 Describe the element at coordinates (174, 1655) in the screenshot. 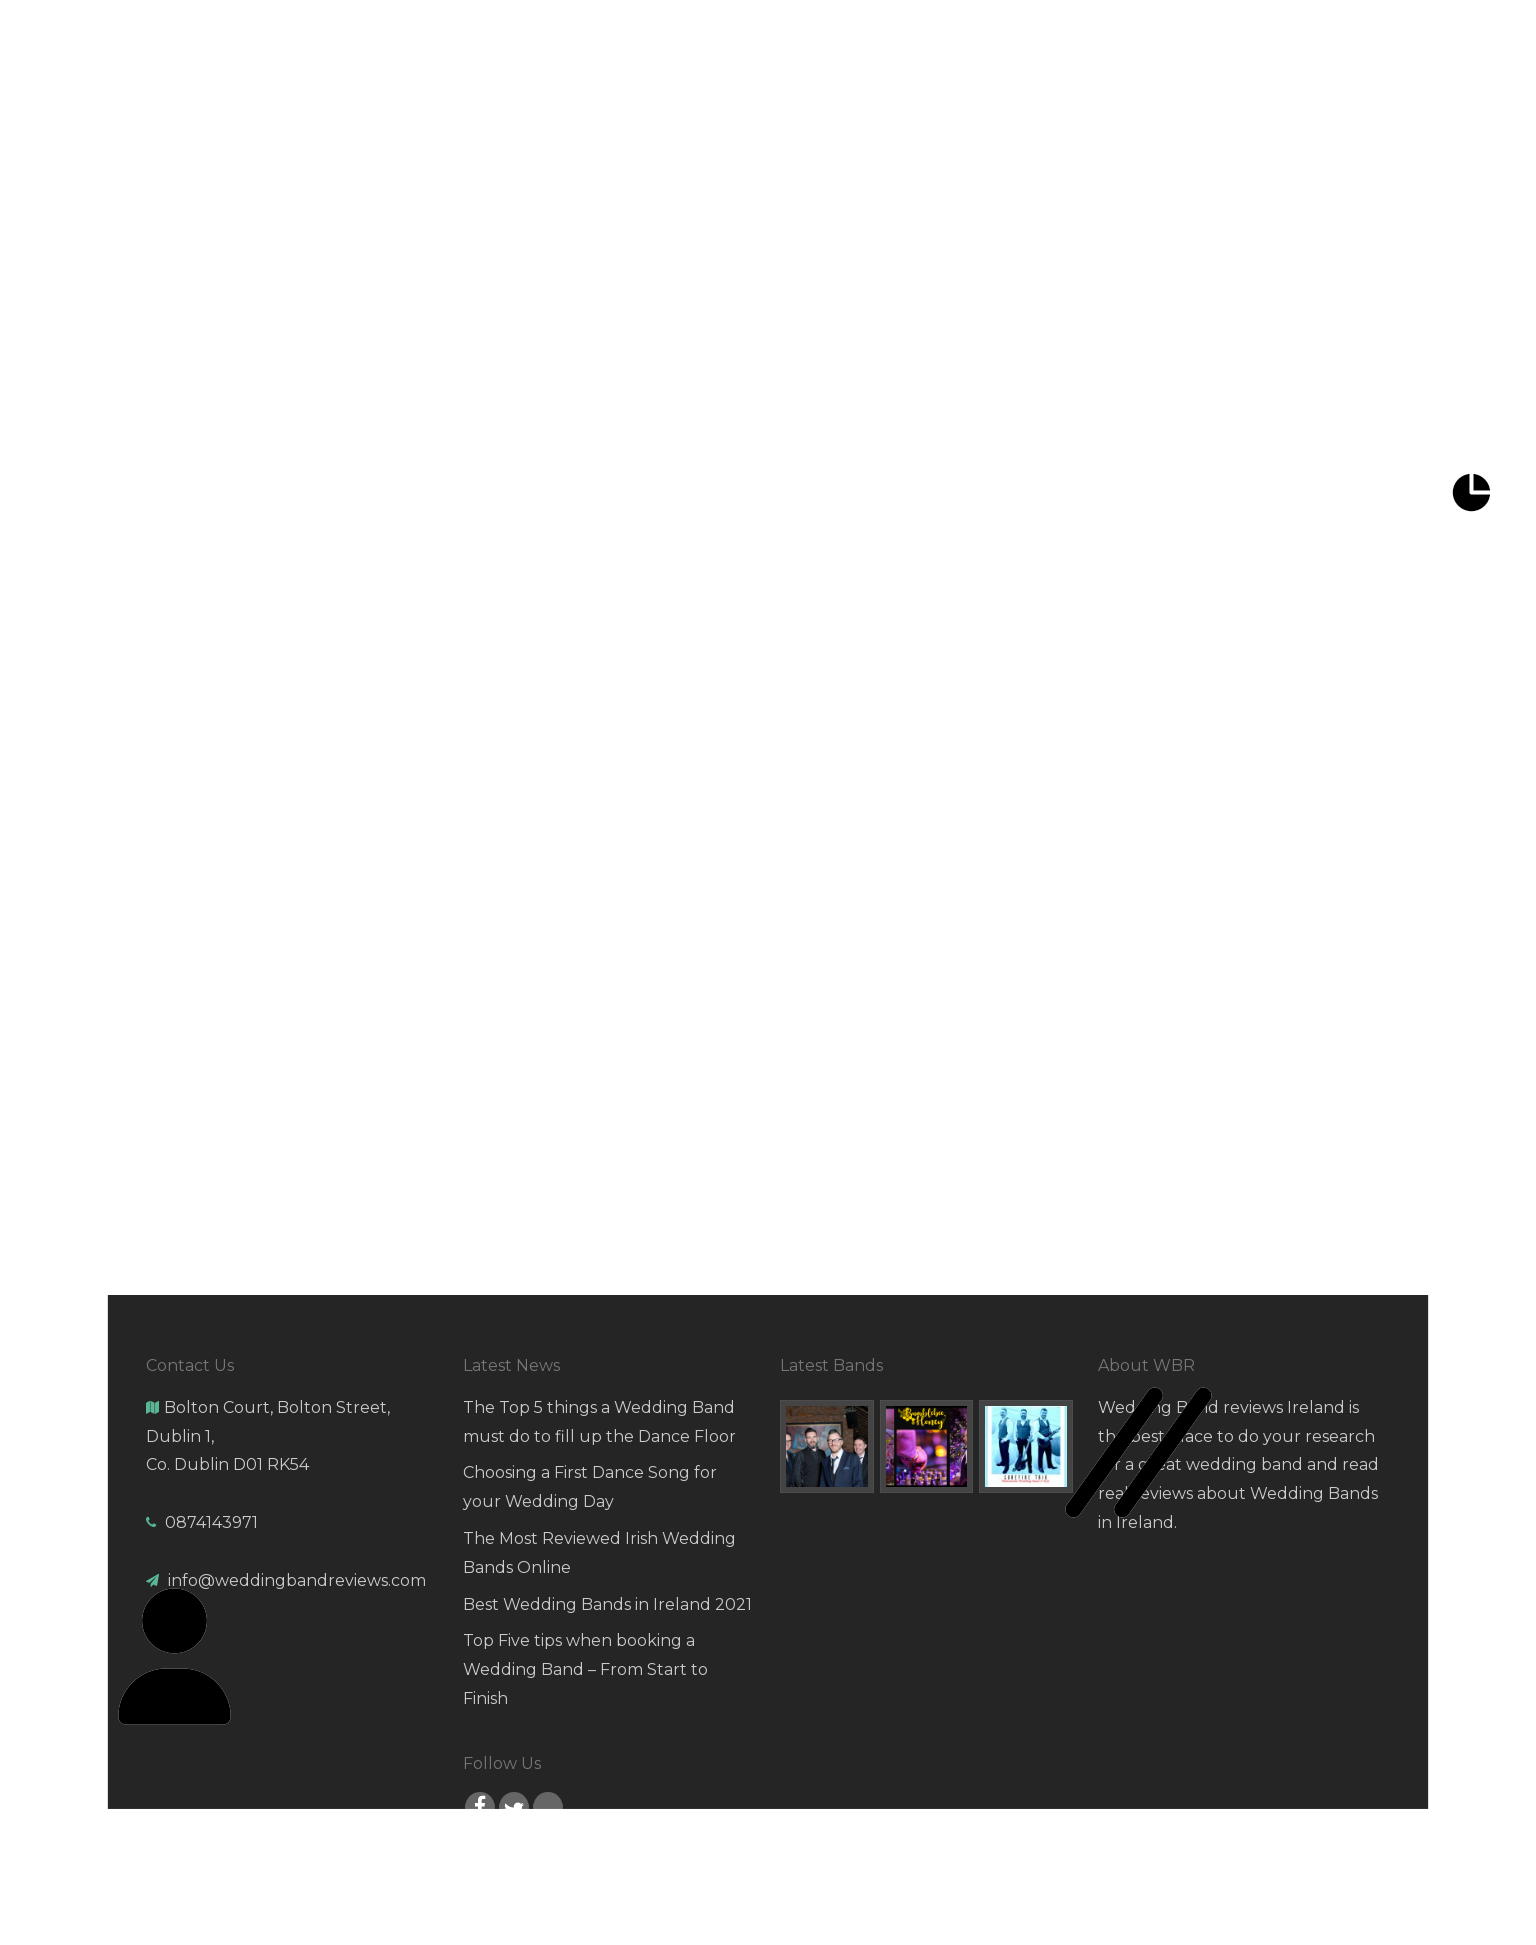

I see `view your profile` at that location.